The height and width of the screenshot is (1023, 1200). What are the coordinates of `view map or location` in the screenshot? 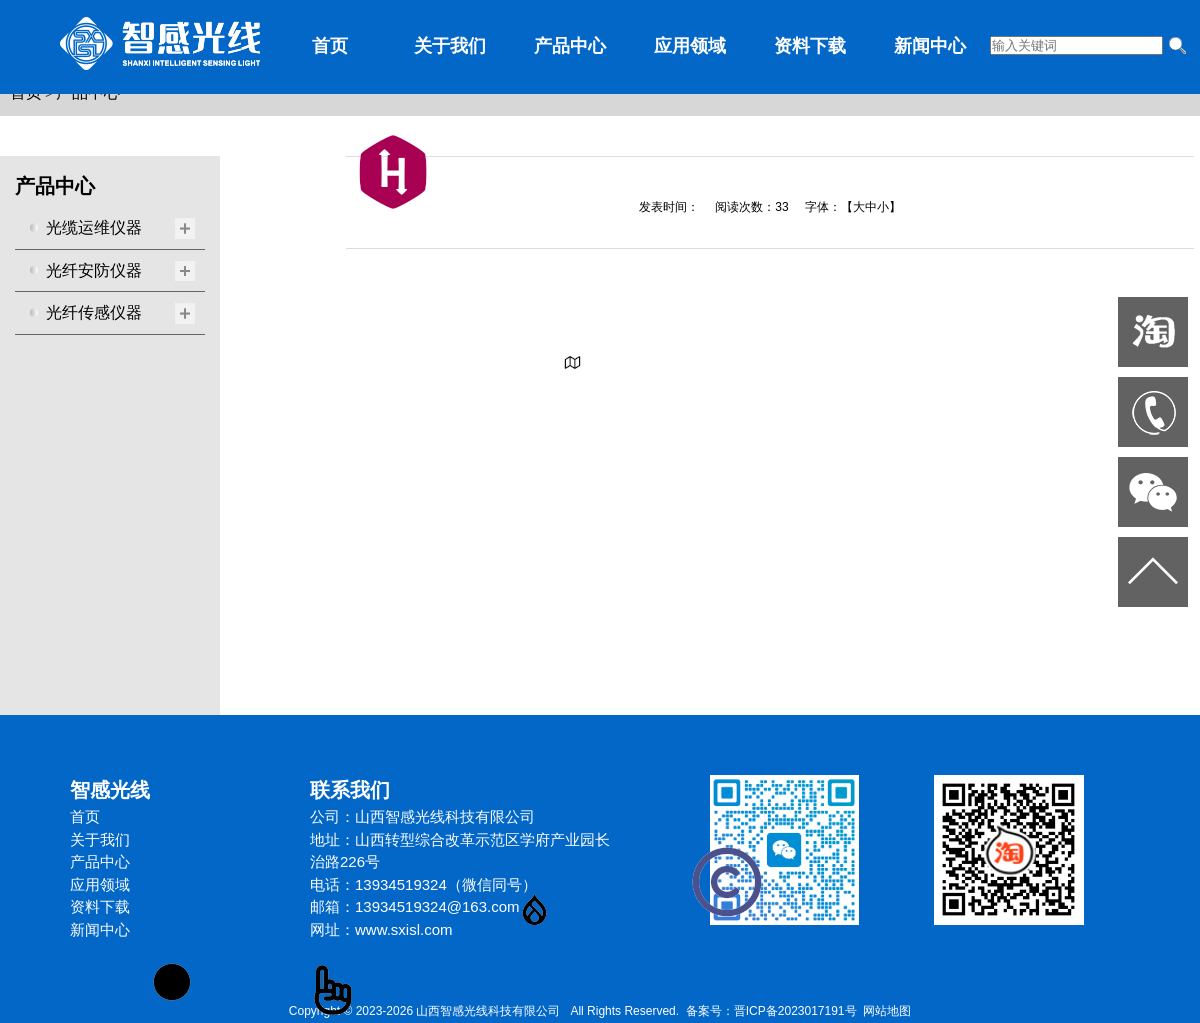 It's located at (572, 362).